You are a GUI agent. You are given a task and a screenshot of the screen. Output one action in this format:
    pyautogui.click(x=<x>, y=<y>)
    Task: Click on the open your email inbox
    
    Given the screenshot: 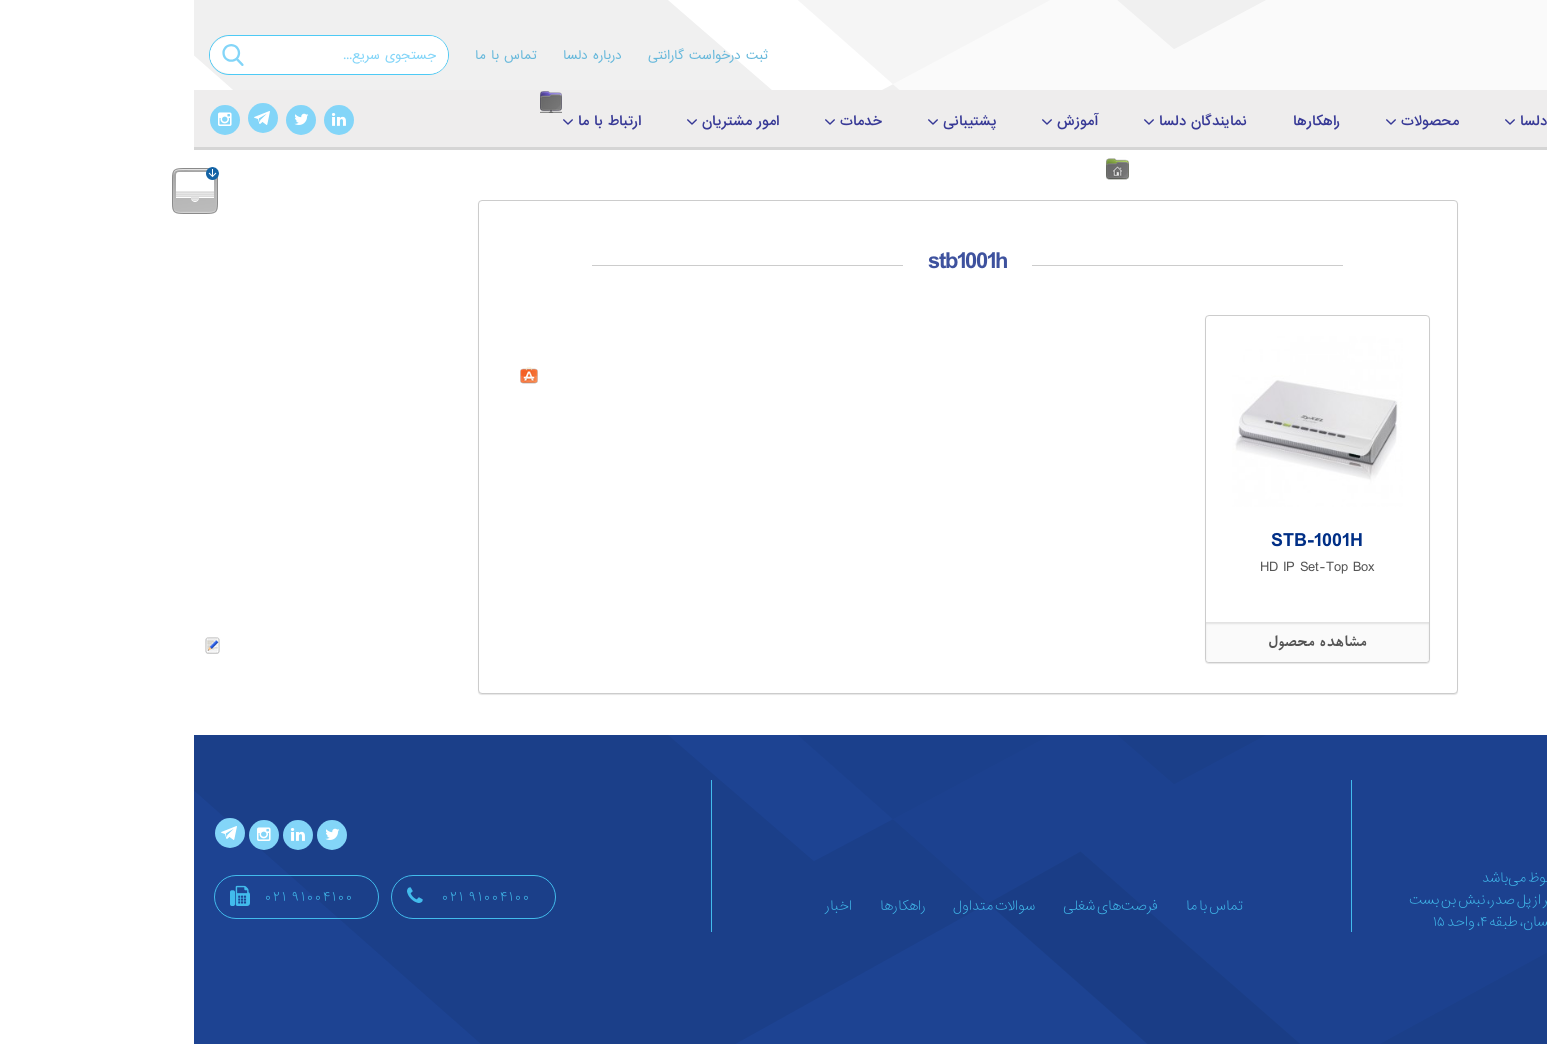 What is the action you would take?
    pyautogui.click(x=195, y=191)
    